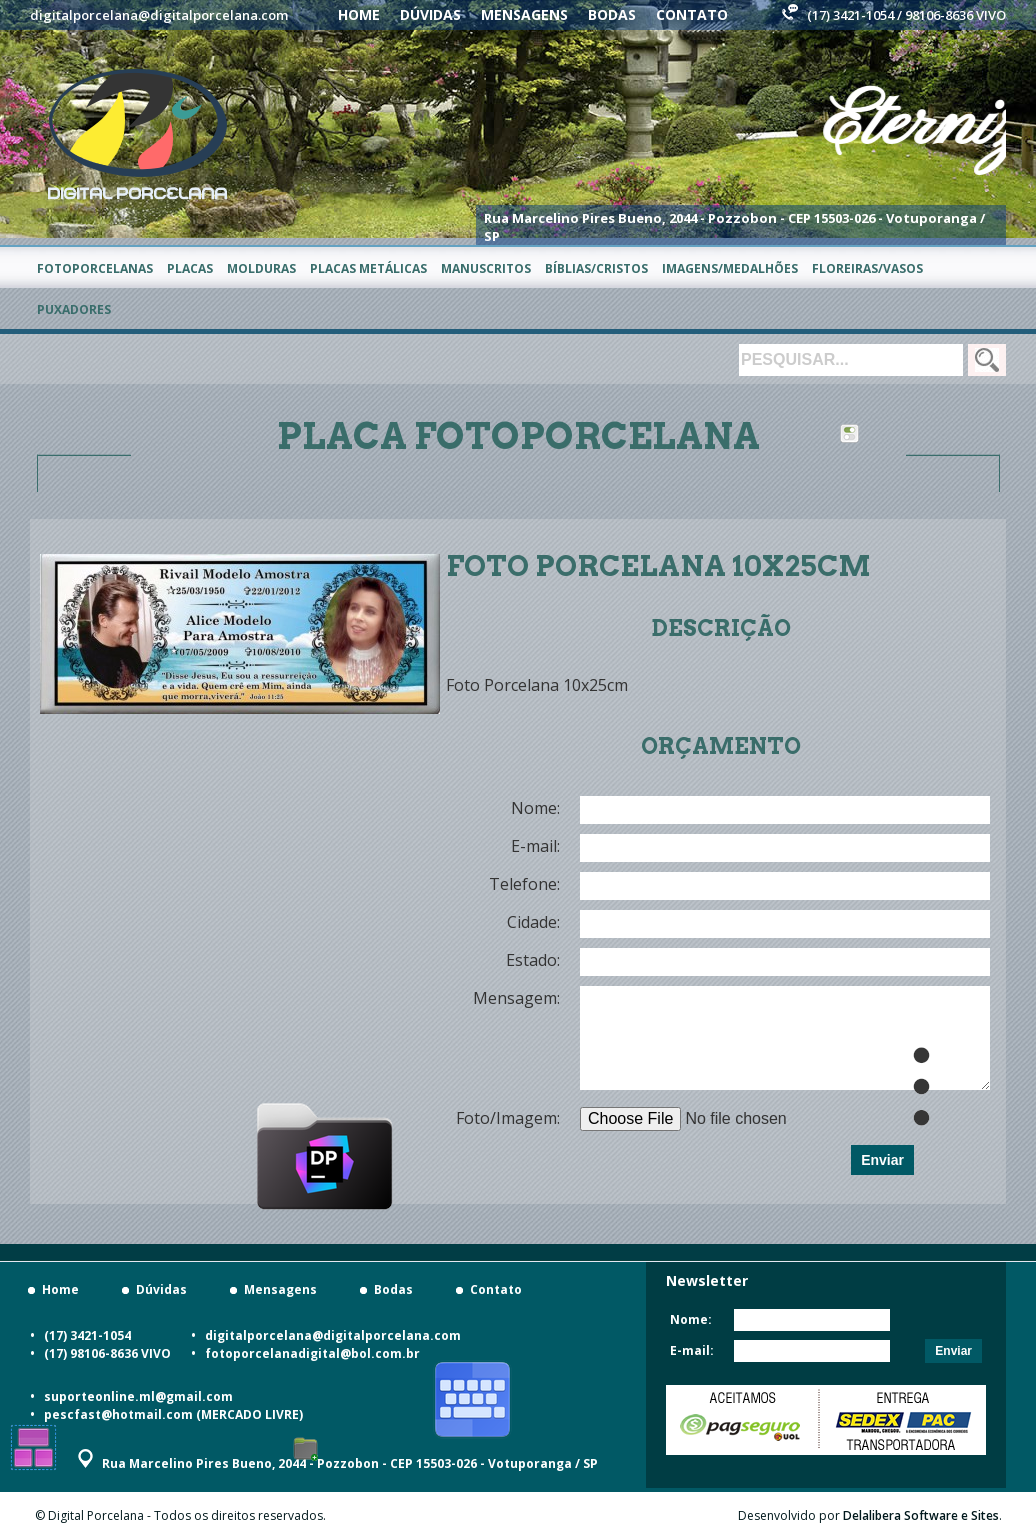 This screenshot has width=1036, height=1537. Describe the element at coordinates (305, 1448) in the screenshot. I see `create a new folder` at that location.